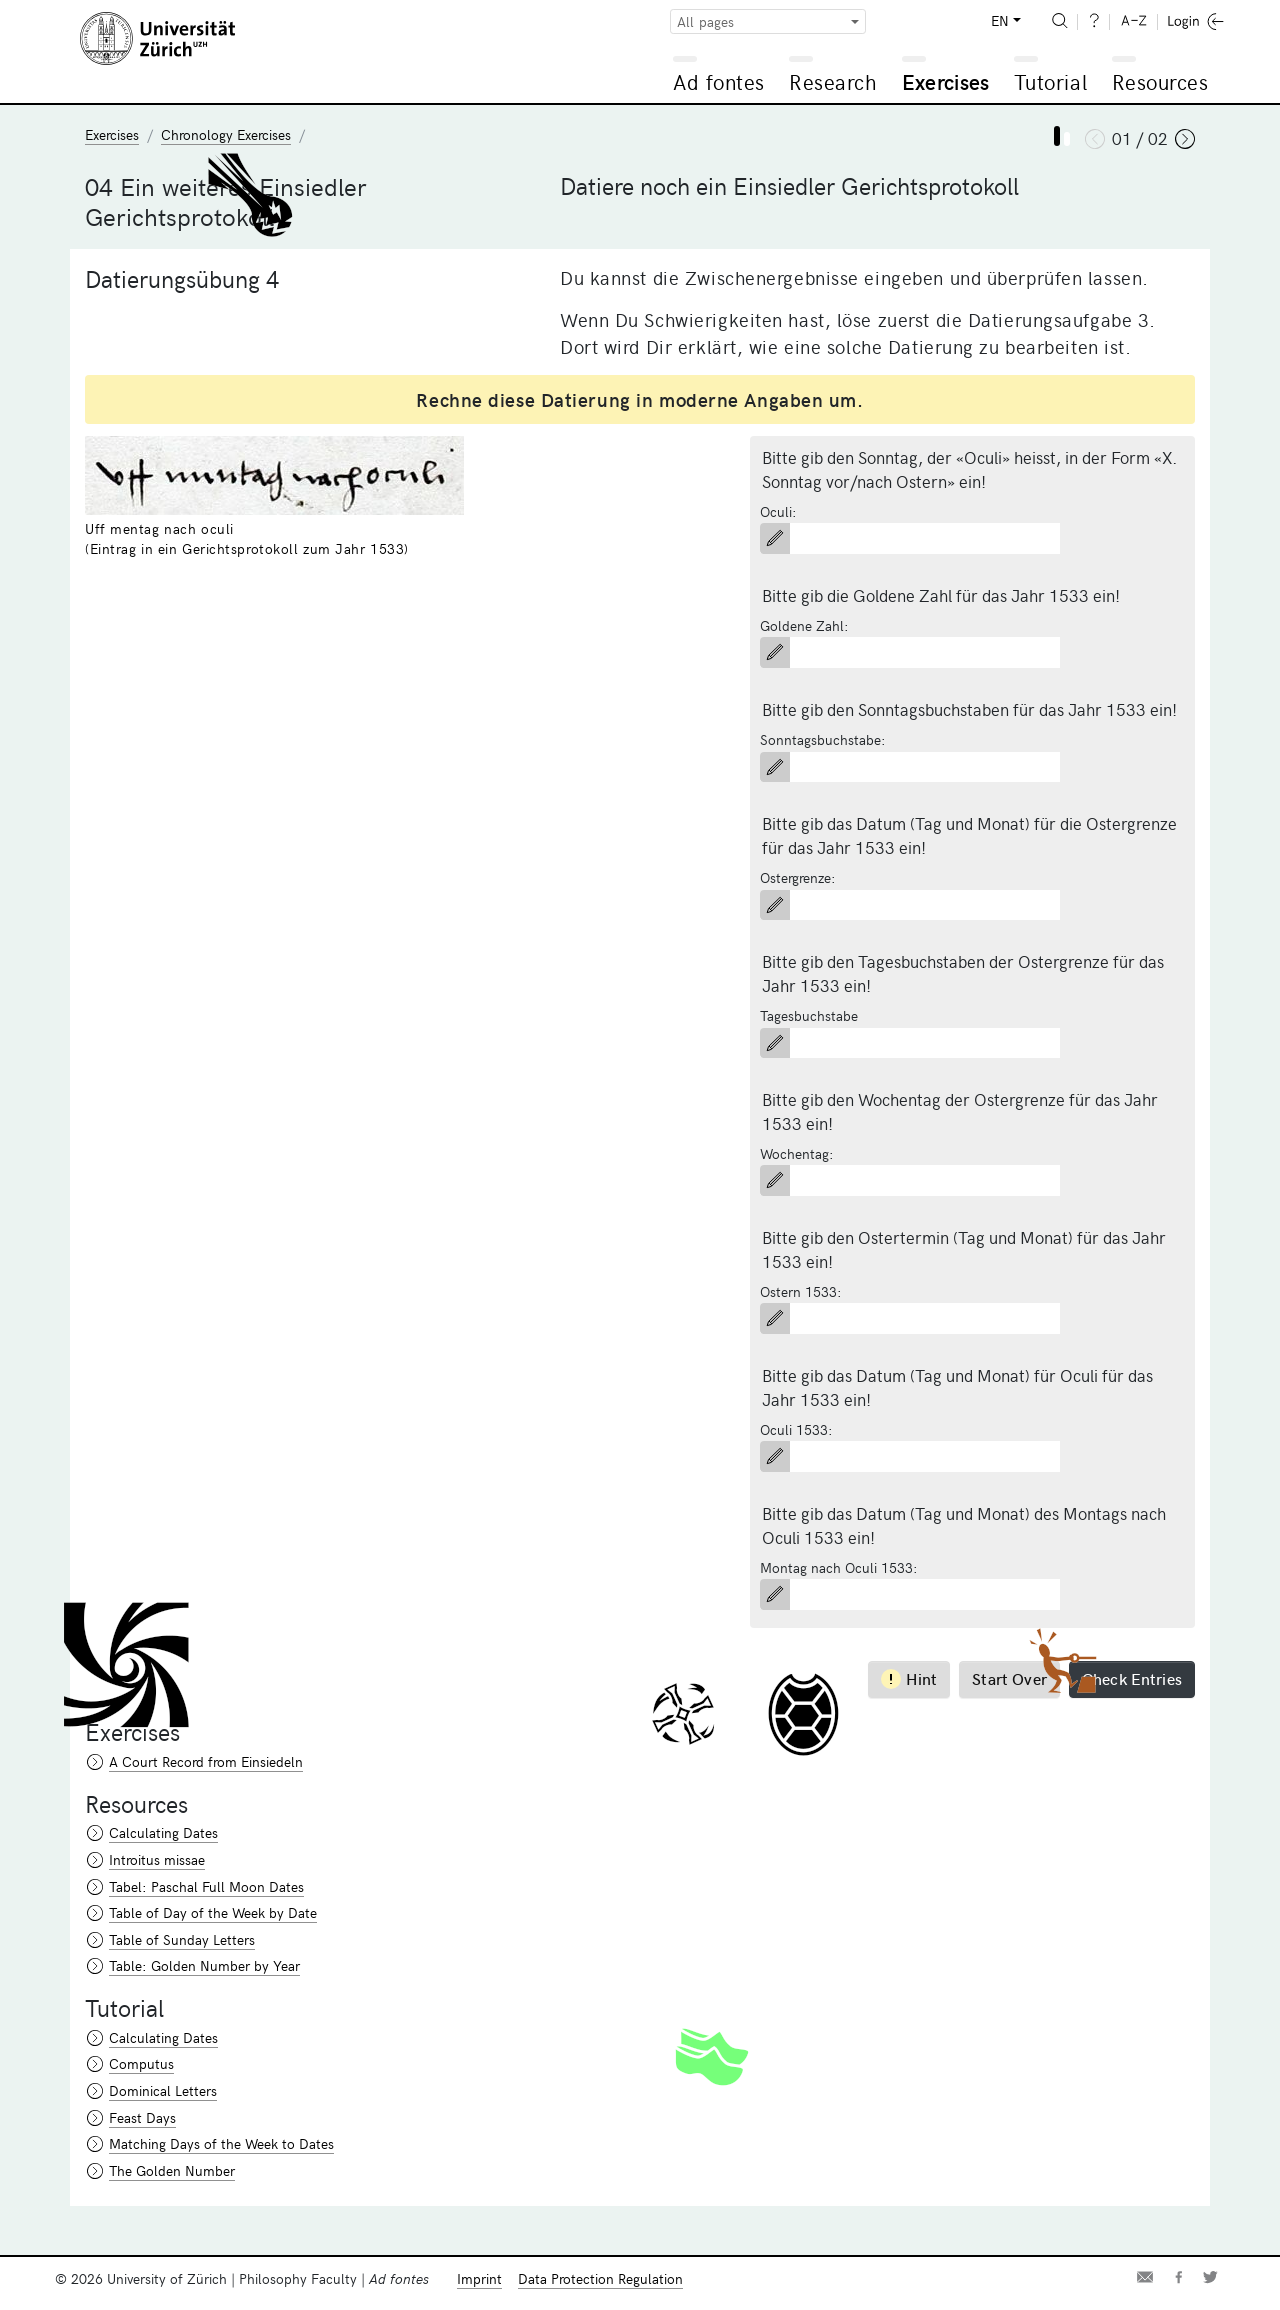 This screenshot has width=1280, height=2310. I want to click on indicates incoming threat or danger event in game, so click(250, 195).